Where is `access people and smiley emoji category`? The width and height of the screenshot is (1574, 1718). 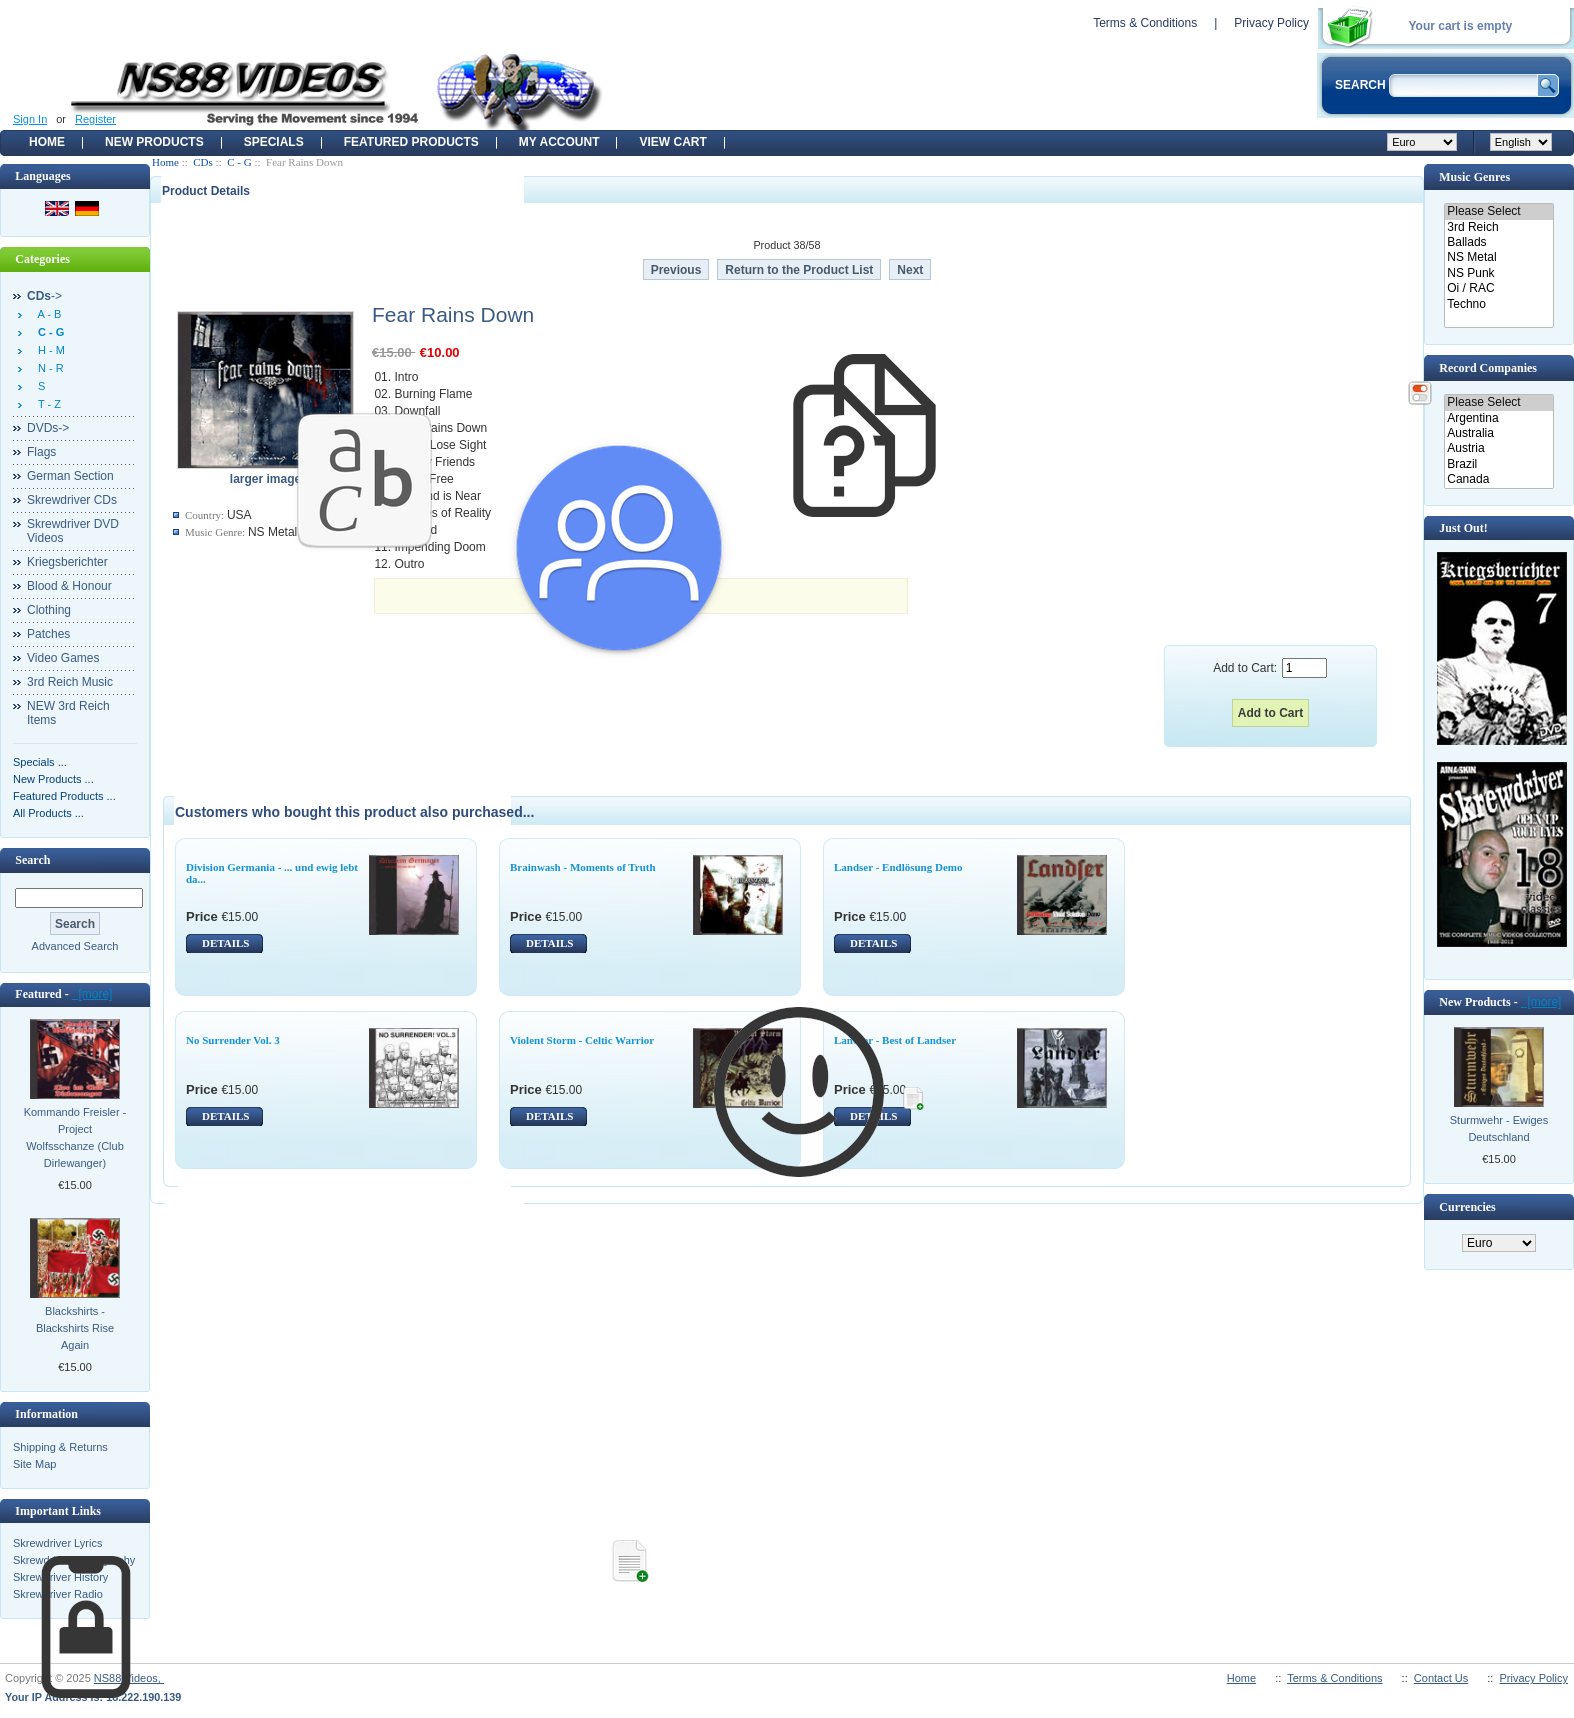 access people and smiley emoji category is located at coordinates (799, 1092).